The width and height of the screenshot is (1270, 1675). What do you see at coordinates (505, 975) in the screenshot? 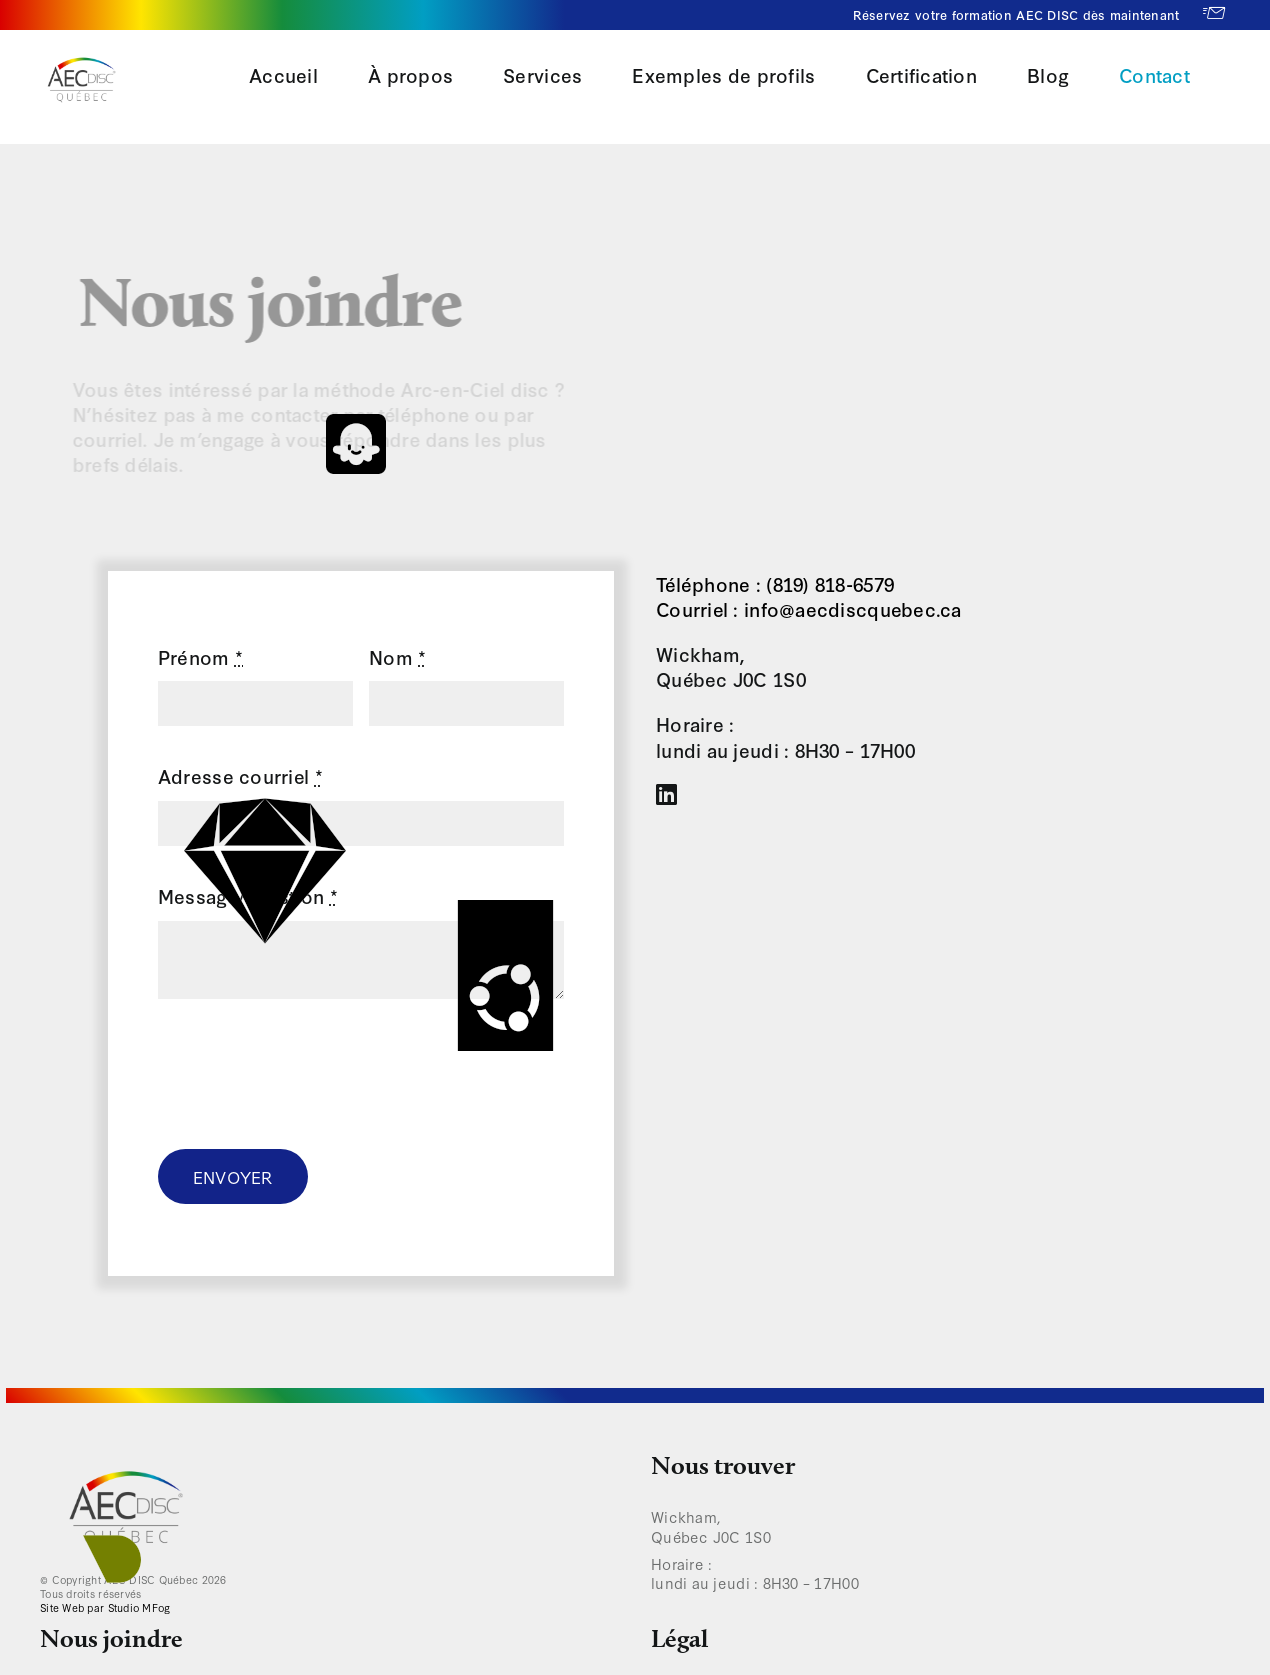
I see `canonical company logo` at bounding box center [505, 975].